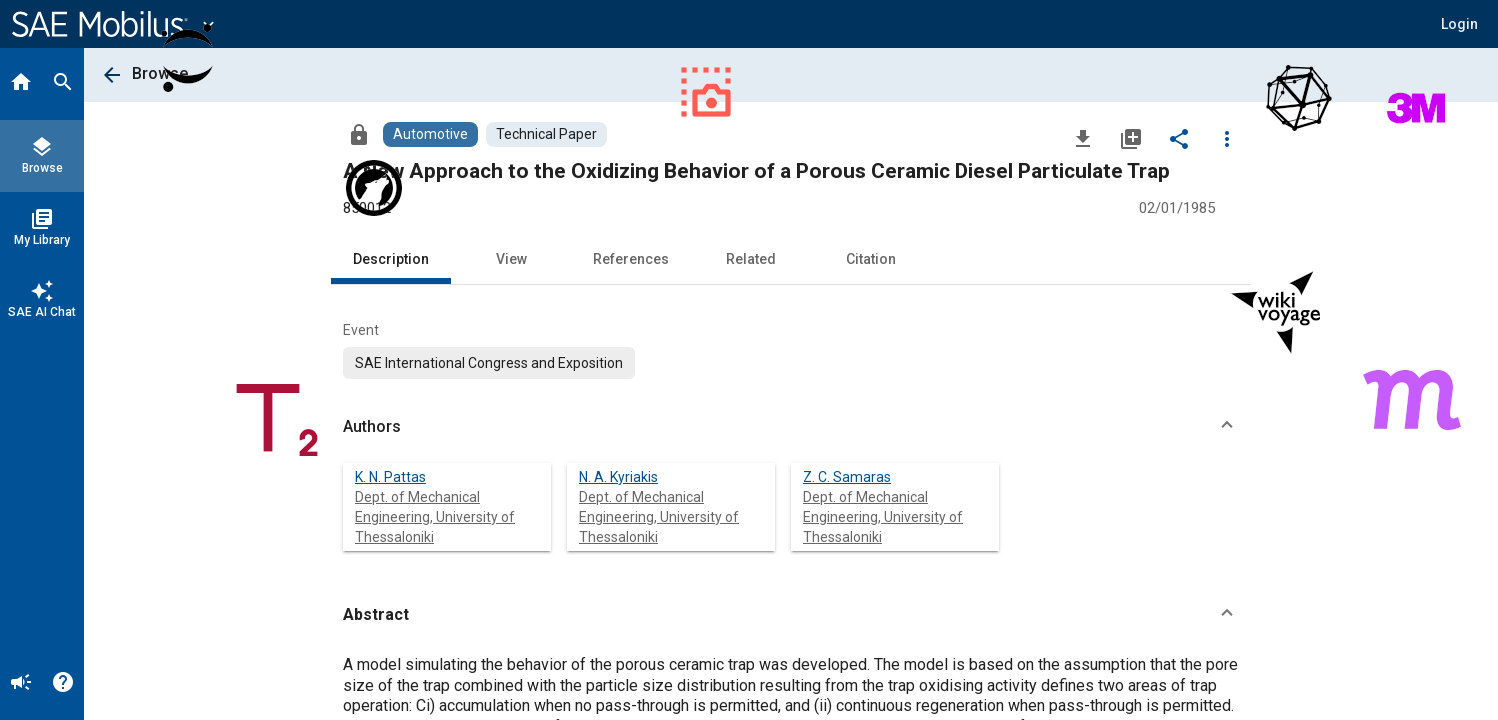  I want to click on capture a screenshot of the current screen, so click(706, 92).